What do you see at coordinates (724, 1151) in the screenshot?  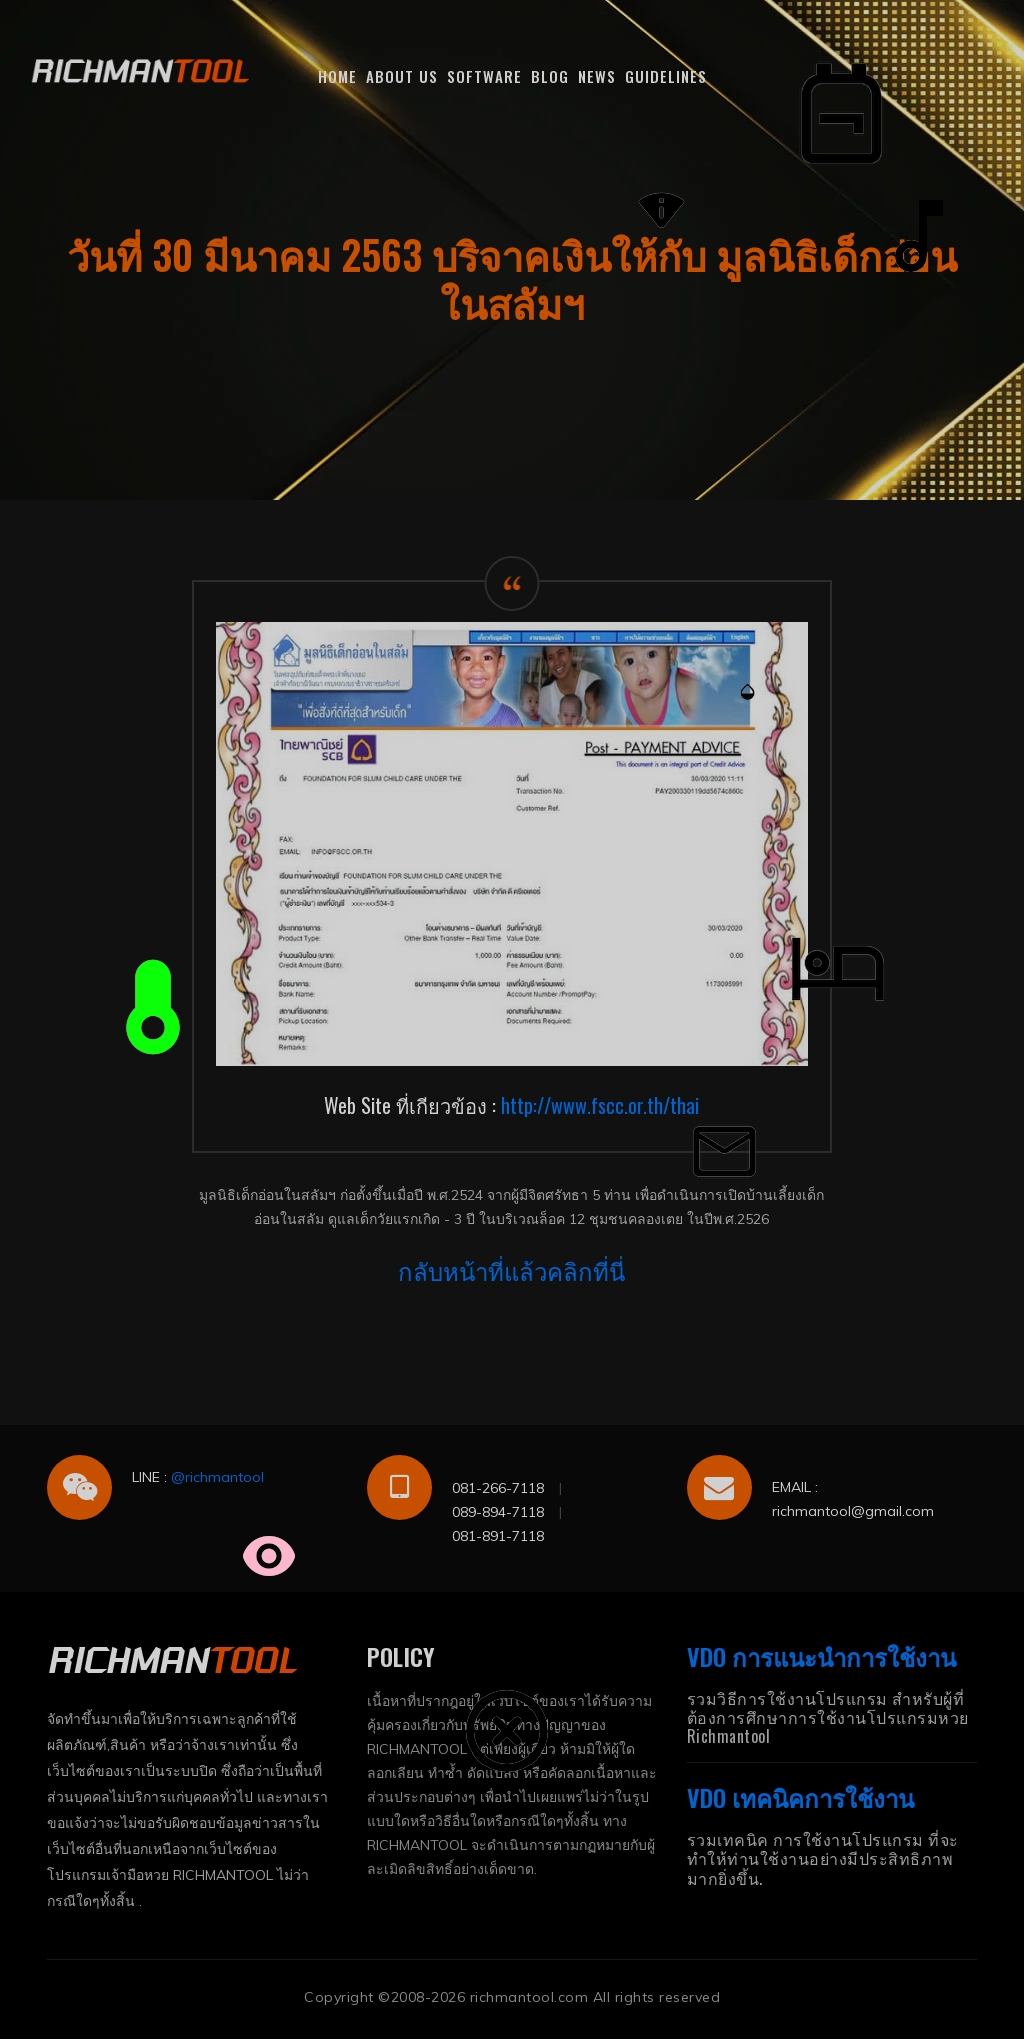 I see `open your email inbox` at bounding box center [724, 1151].